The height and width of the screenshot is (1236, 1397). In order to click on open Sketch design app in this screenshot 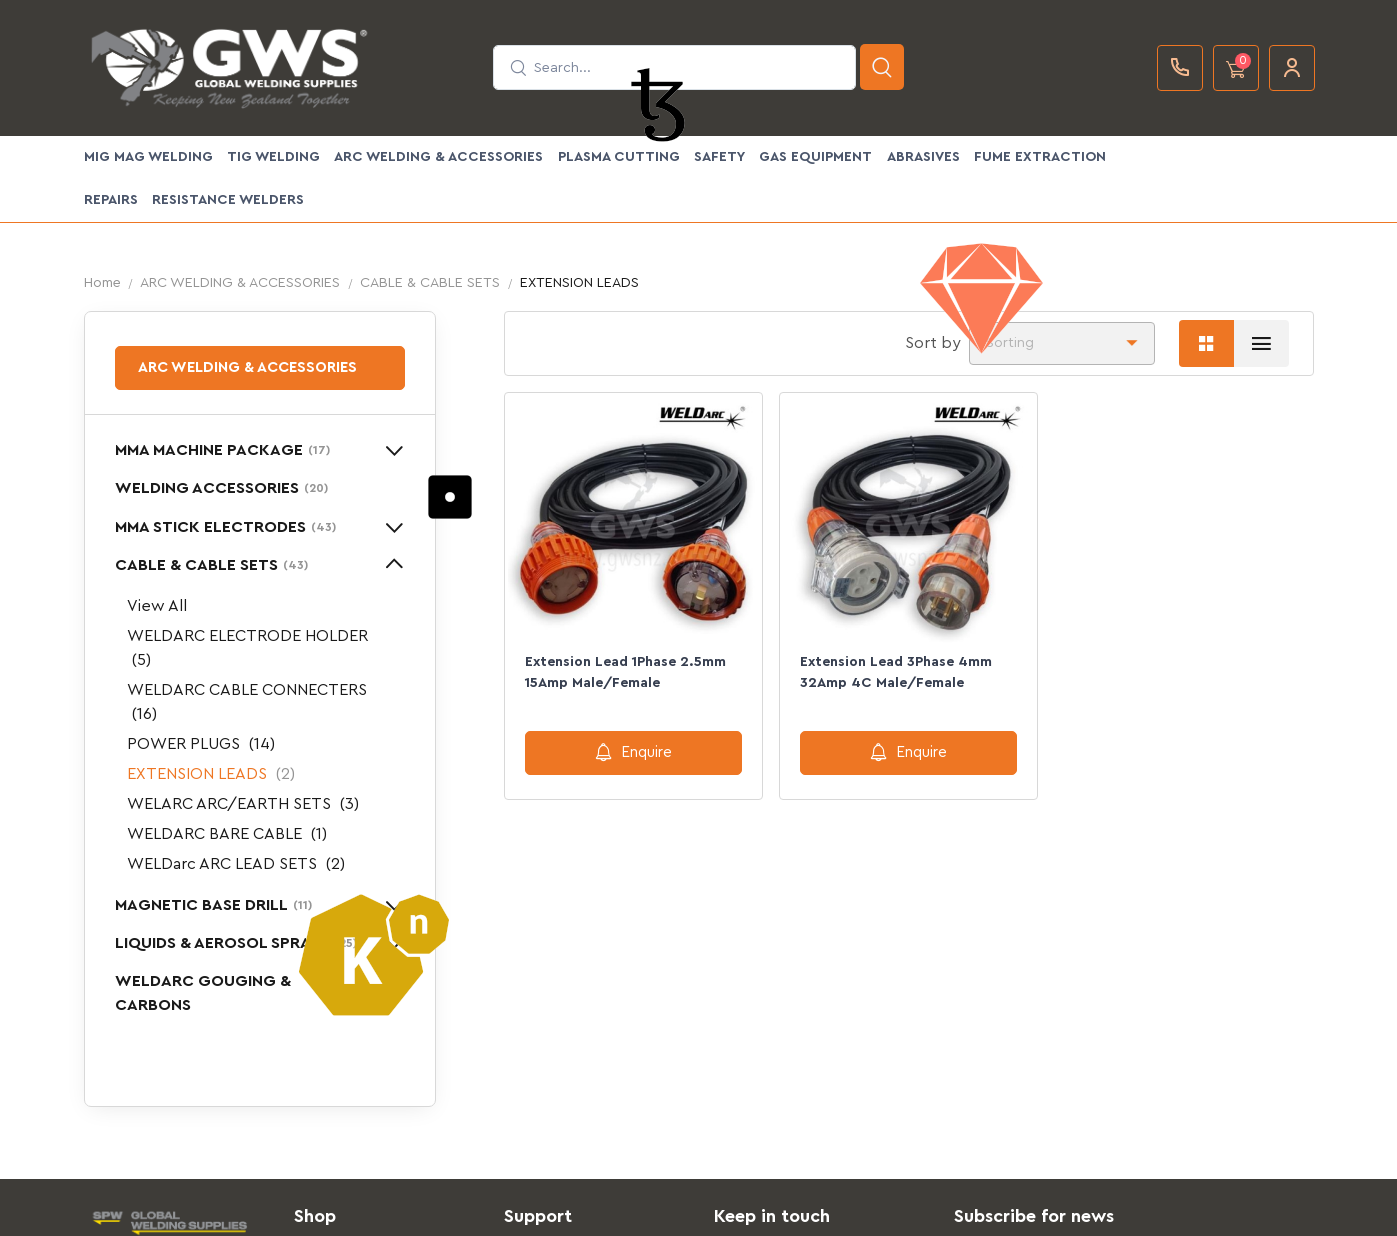, I will do `click(981, 298)`.